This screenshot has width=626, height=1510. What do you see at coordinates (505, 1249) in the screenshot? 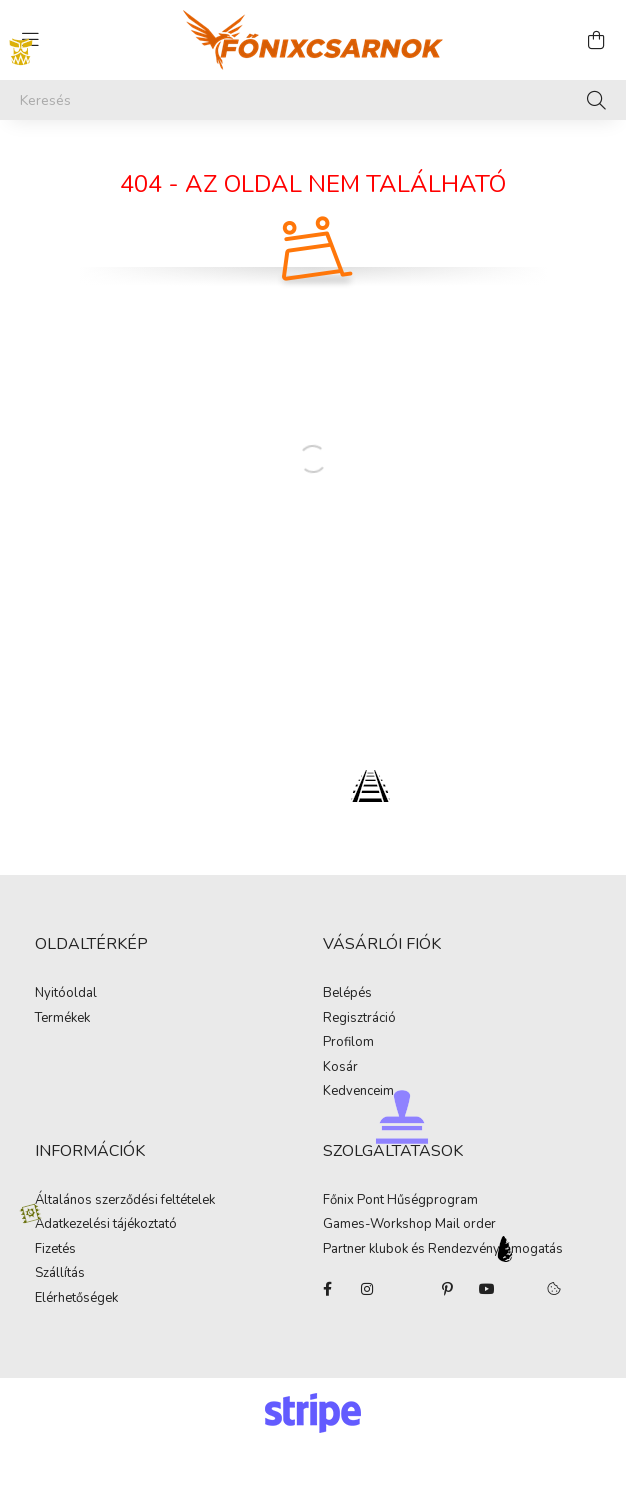
I see `view stone monument or landmark` at bounding box center [505, 1249].